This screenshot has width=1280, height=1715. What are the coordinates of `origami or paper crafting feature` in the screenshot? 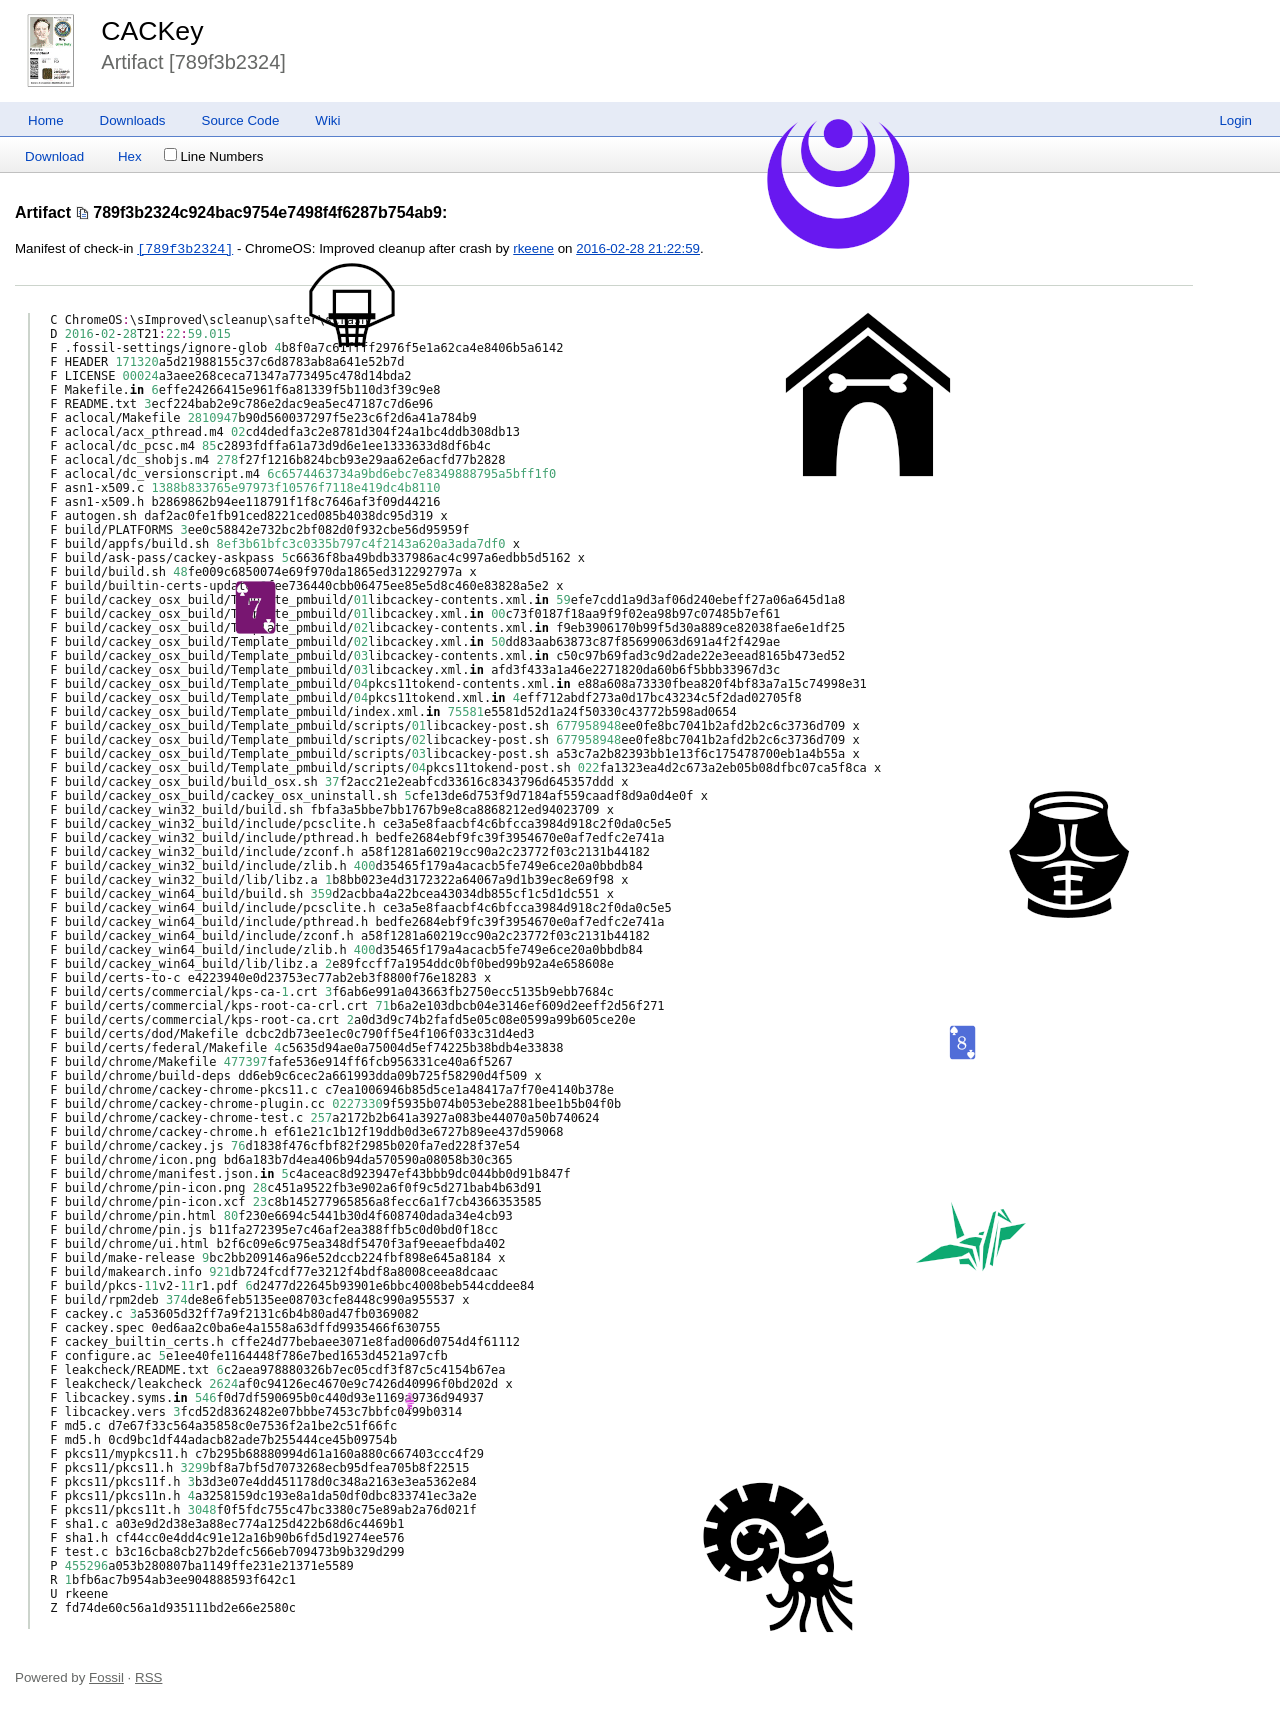 It's located at (970, 1236).